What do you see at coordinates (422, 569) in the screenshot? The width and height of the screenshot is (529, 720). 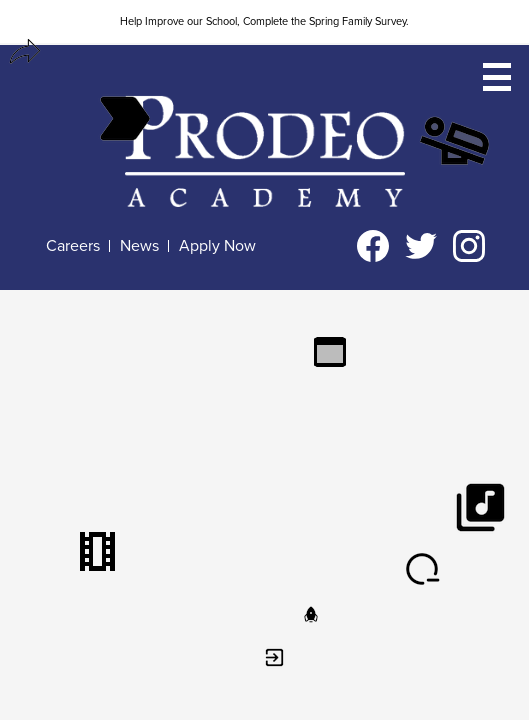 I see `remove item from a list or collection` at bounding box center [422, 569].